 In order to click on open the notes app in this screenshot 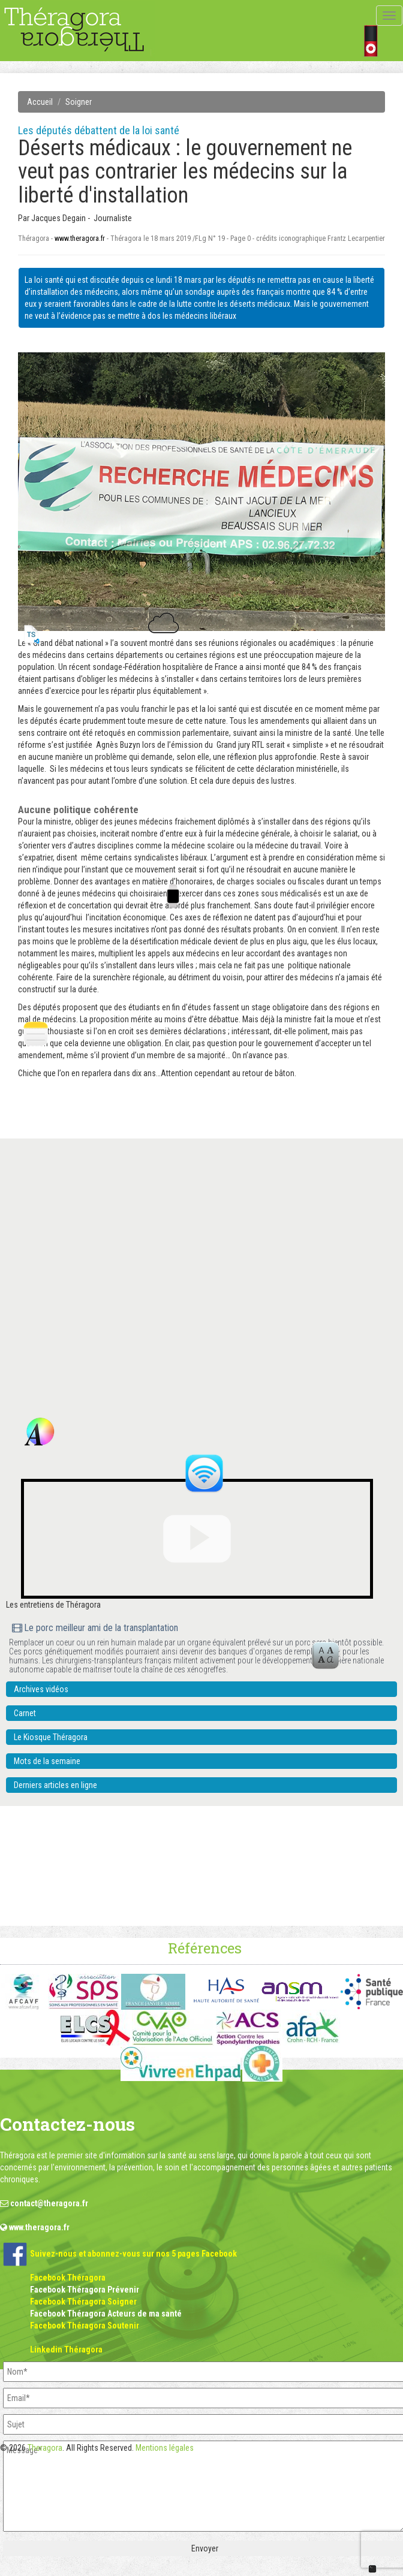, I will do `click(35, 1034)`.